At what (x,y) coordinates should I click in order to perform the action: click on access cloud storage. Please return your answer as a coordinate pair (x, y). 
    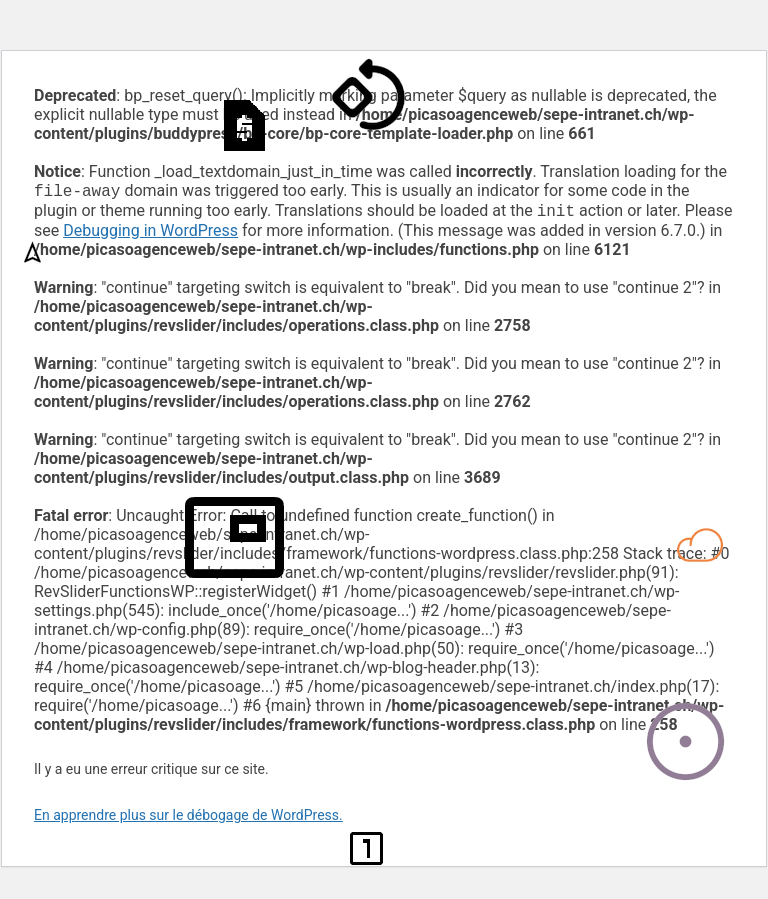
    Looking at the image, I should click on (700, 545).